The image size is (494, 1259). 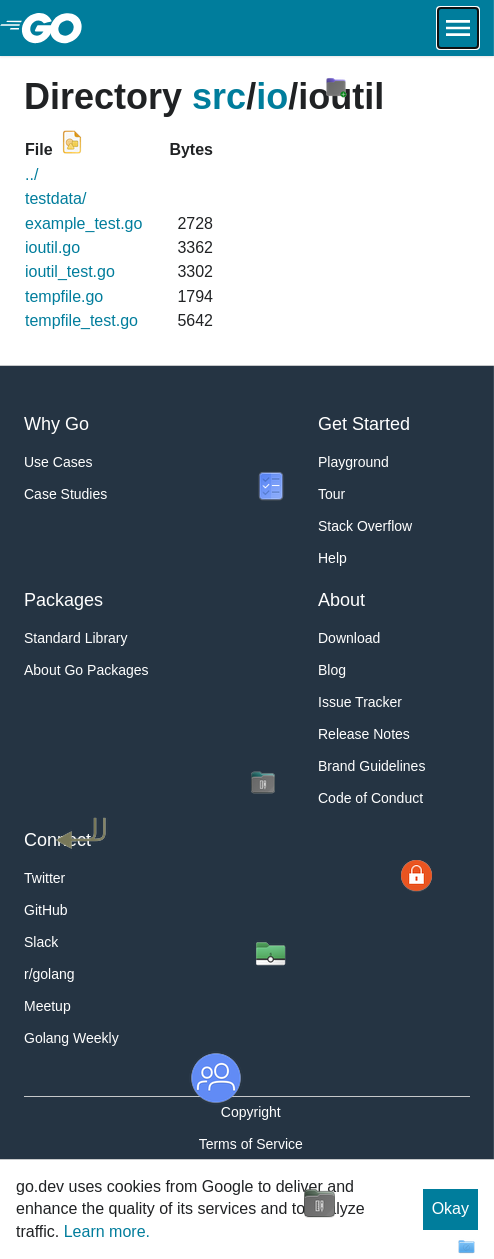 What do you see at coordinates (270, 954) in the screenshot?
I see `folder containing Pokémon Safari Ball themed content` at bounding box center [270, 954].